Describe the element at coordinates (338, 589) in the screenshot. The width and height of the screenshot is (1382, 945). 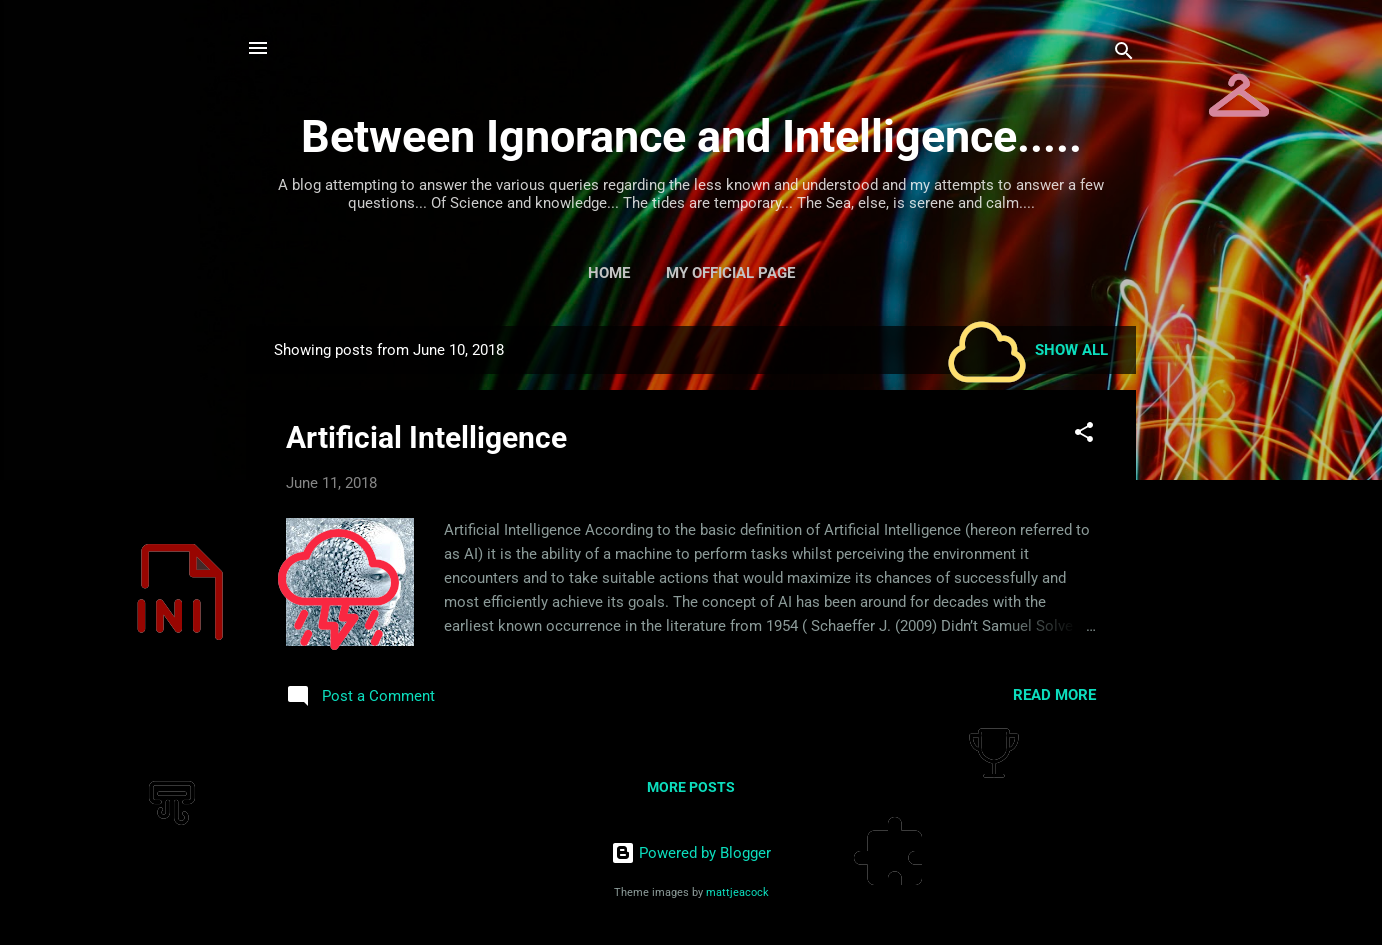
I see `indicates thunderstorm weather conditions` at that location.